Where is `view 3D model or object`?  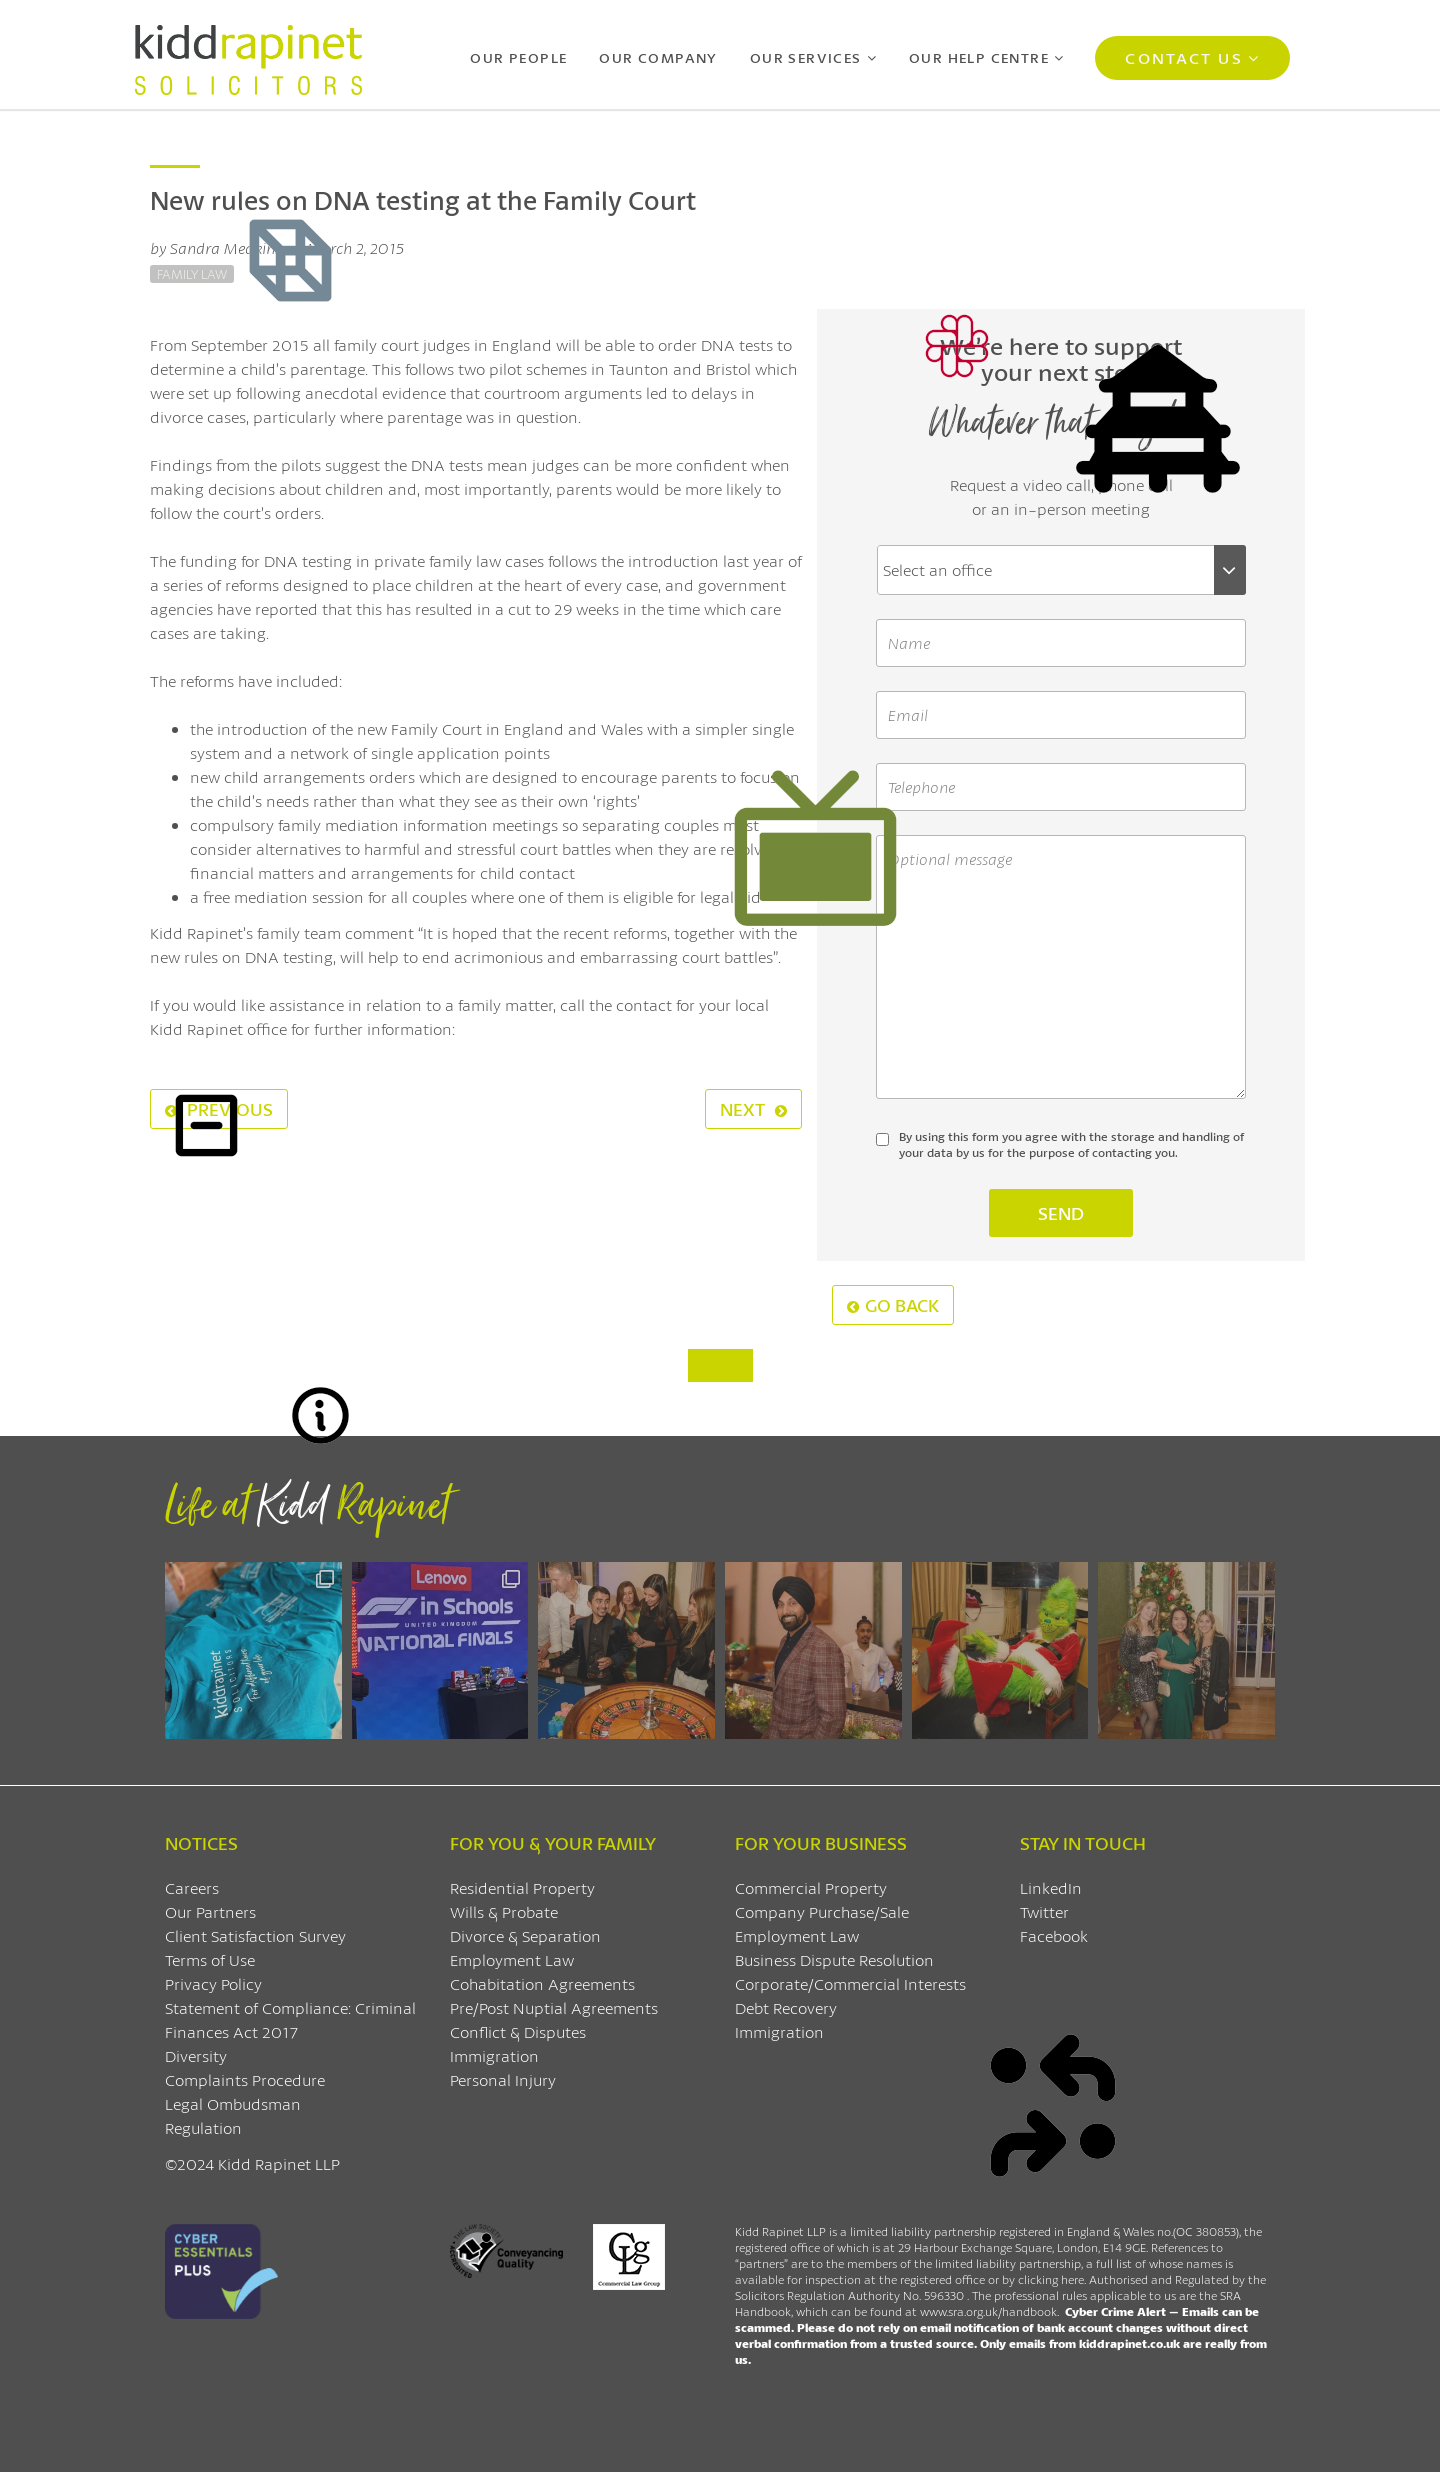 view 3D model or object is located at coordinates (290, 260).